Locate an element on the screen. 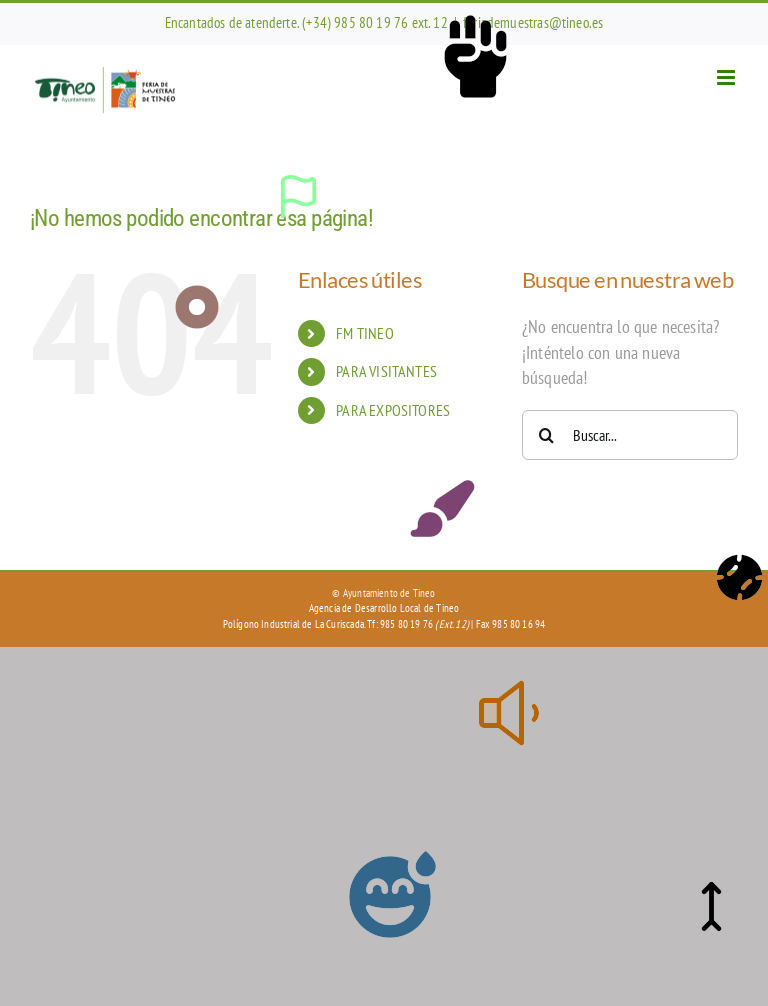  view baseball or sports content is located at coordinates (739, 577).